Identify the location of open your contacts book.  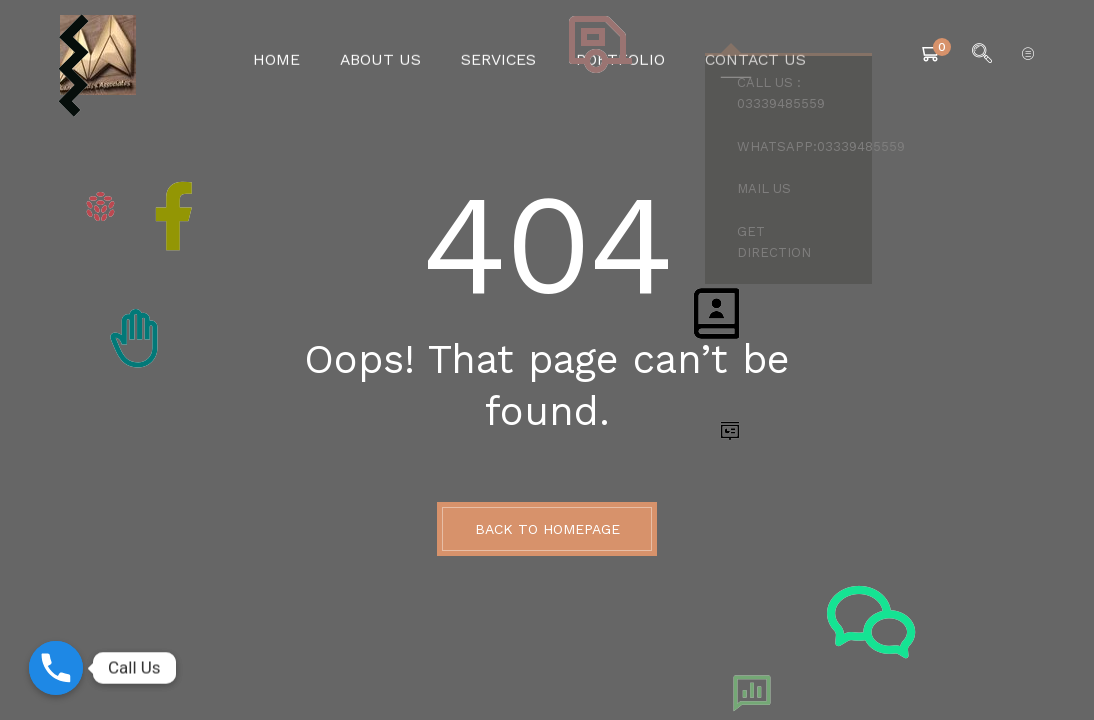
(716, 313).